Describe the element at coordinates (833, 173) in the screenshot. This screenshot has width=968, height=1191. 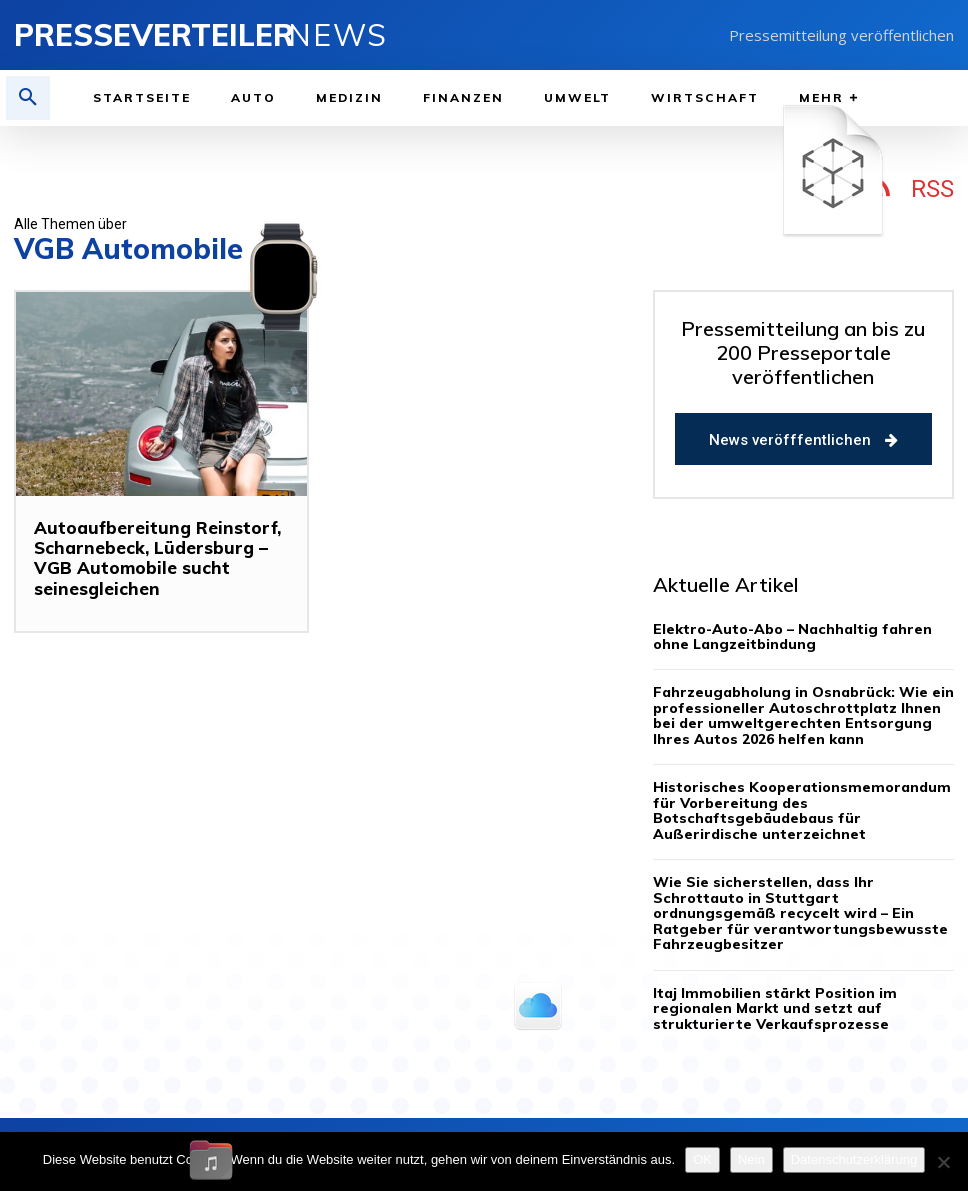
I see `open an augmented reality file` at that location.